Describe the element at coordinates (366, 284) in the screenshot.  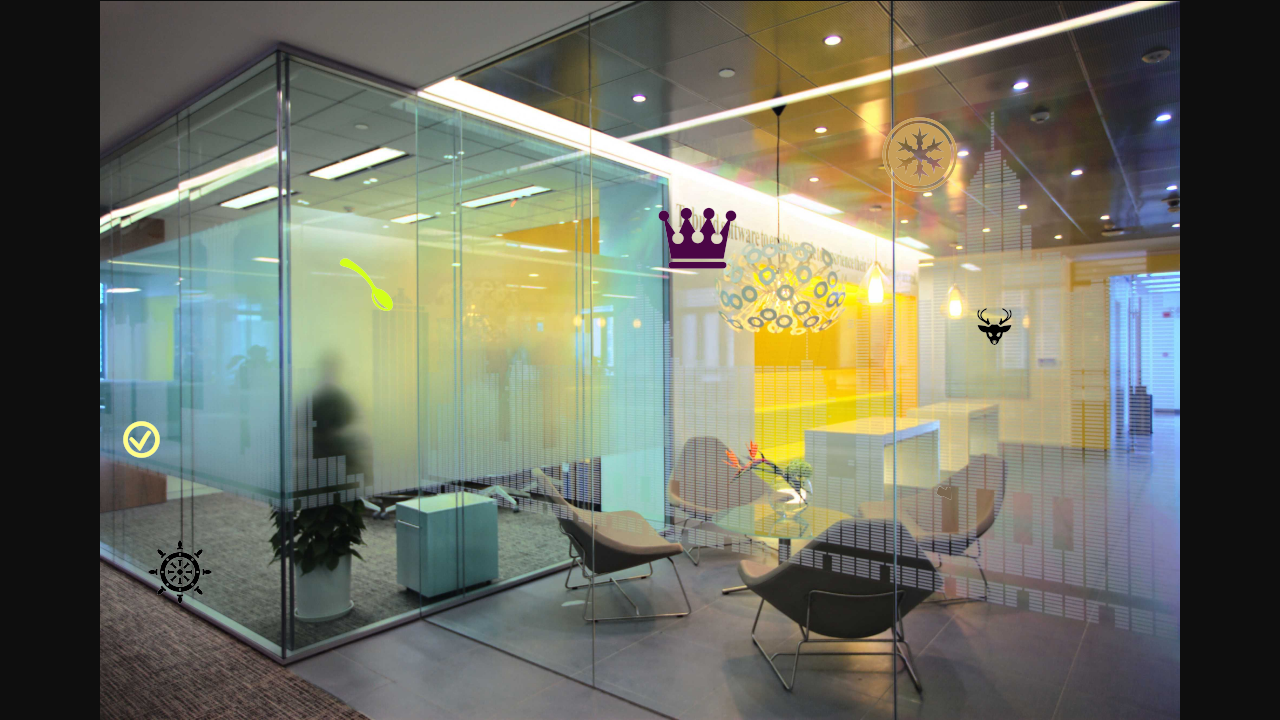
I see `select utensil or cutlery option` at that location.